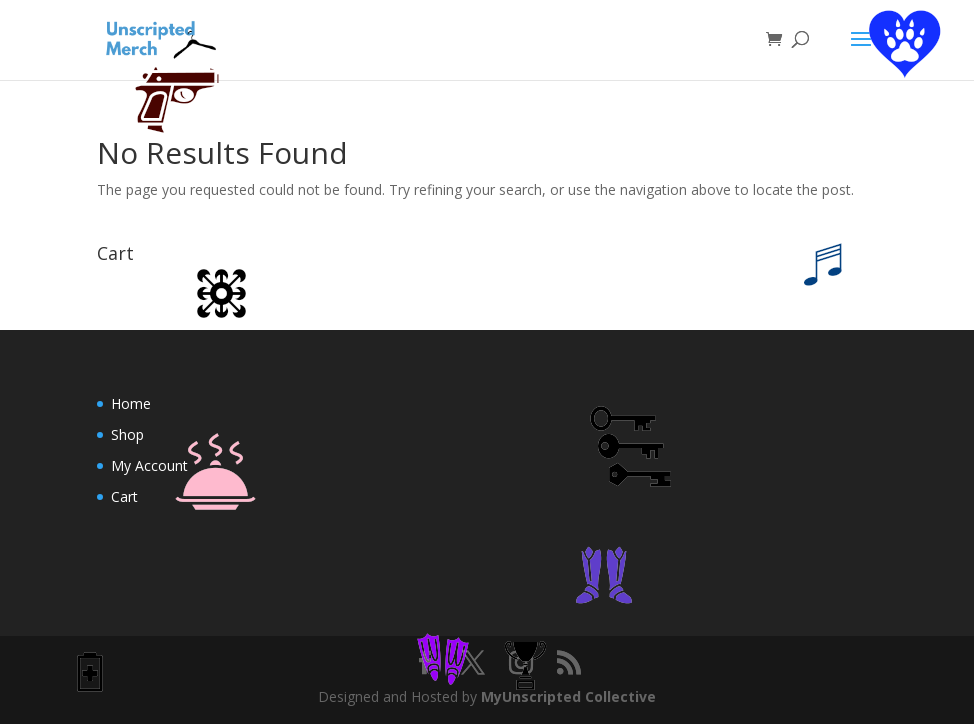 This screenshot has height=724, width=974. What do you see at coordinates (604, 575) in the screenshot?
I see `equip leg armor to your character` at bounding box center [604, 575].